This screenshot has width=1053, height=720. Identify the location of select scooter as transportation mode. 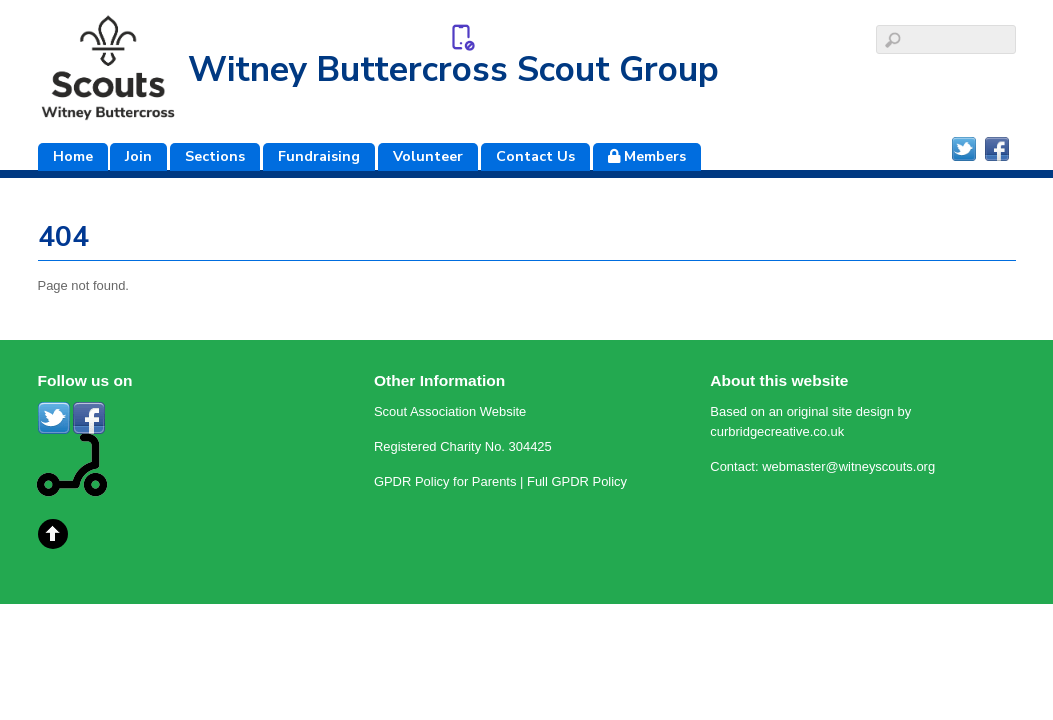
(72, 465).